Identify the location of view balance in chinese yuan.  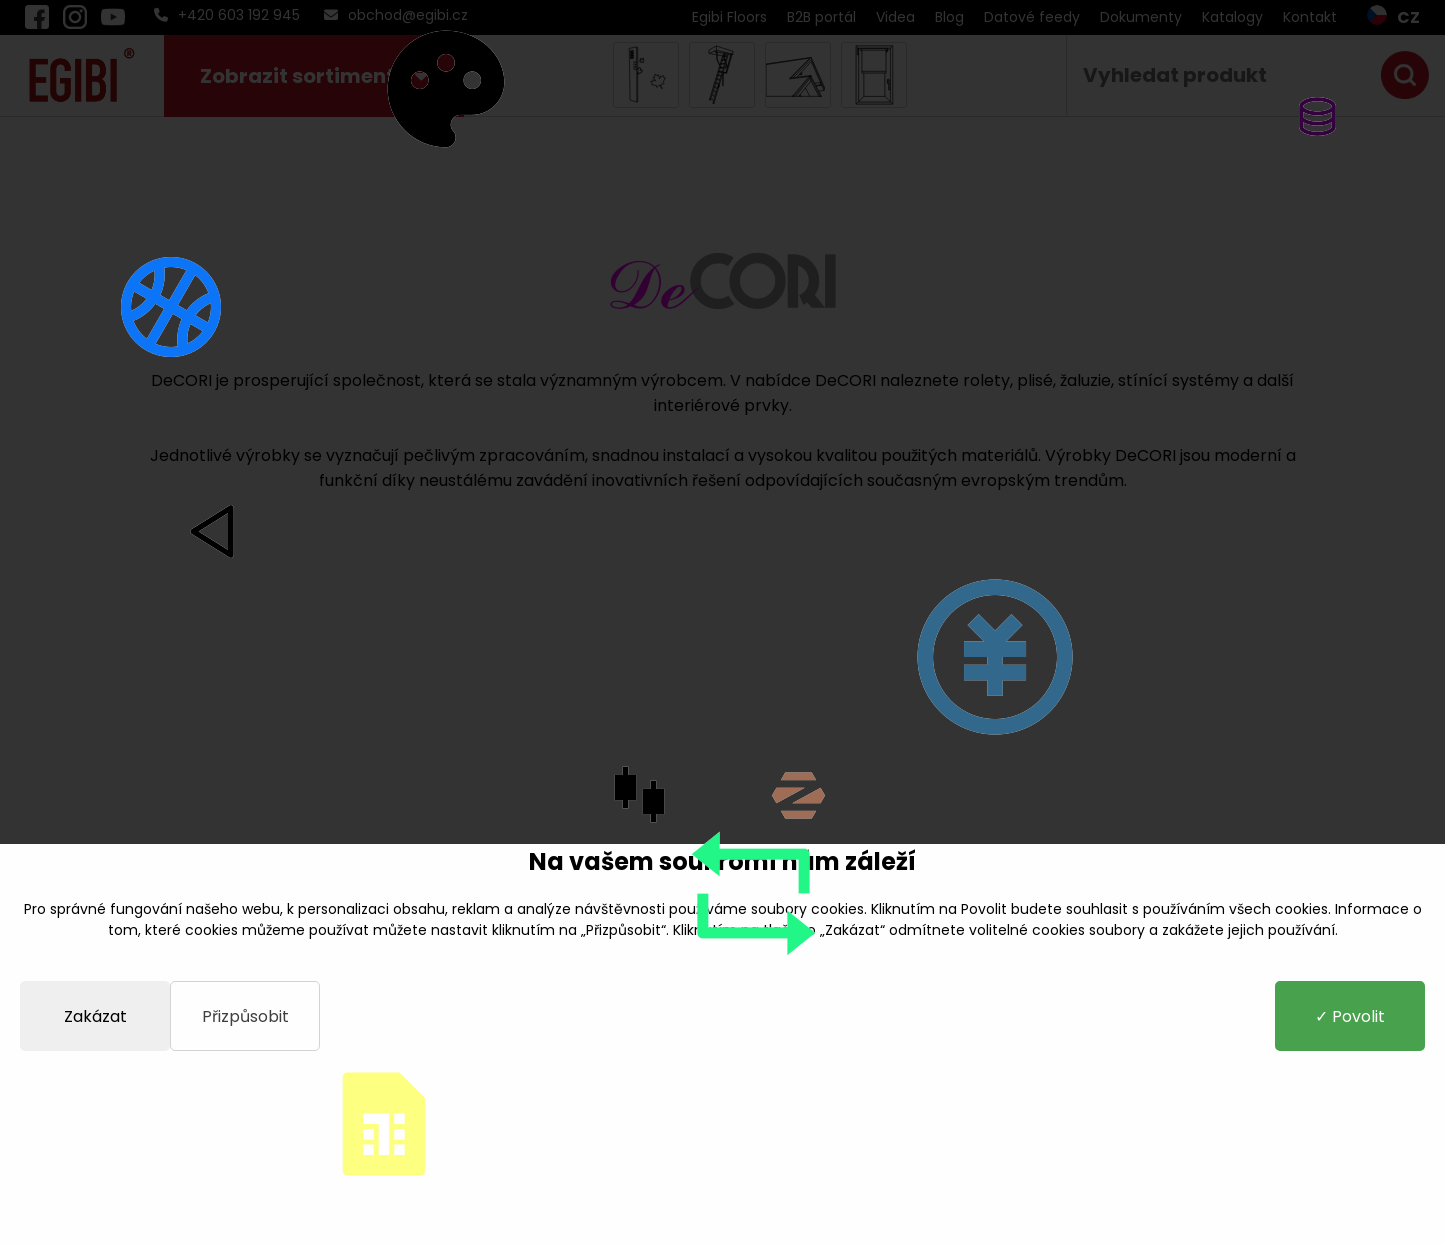
(995, 657).